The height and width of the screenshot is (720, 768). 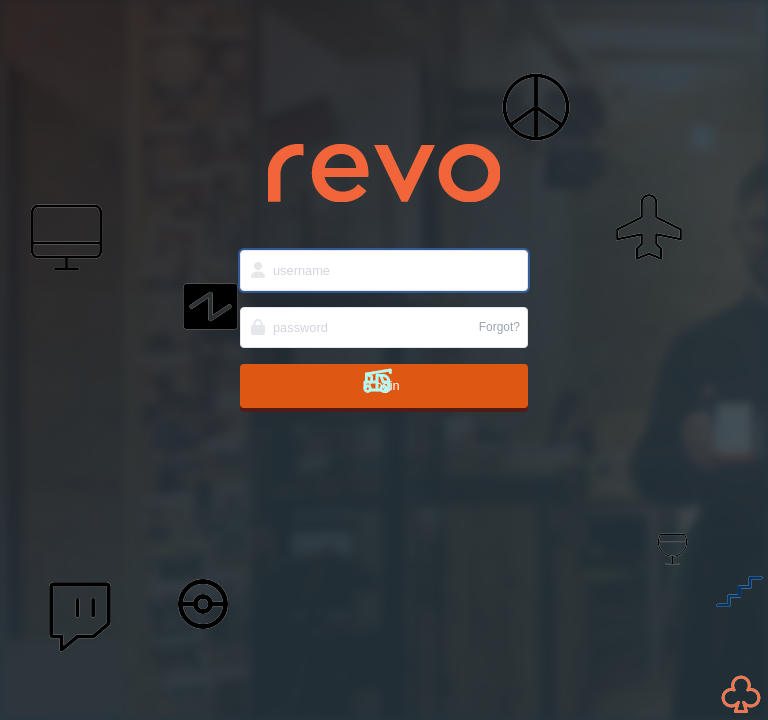 What do you see at coordinates (203, 604) in the screenshot?
I see `access pokémon collection or inventory` at bounding box center [203, 604].